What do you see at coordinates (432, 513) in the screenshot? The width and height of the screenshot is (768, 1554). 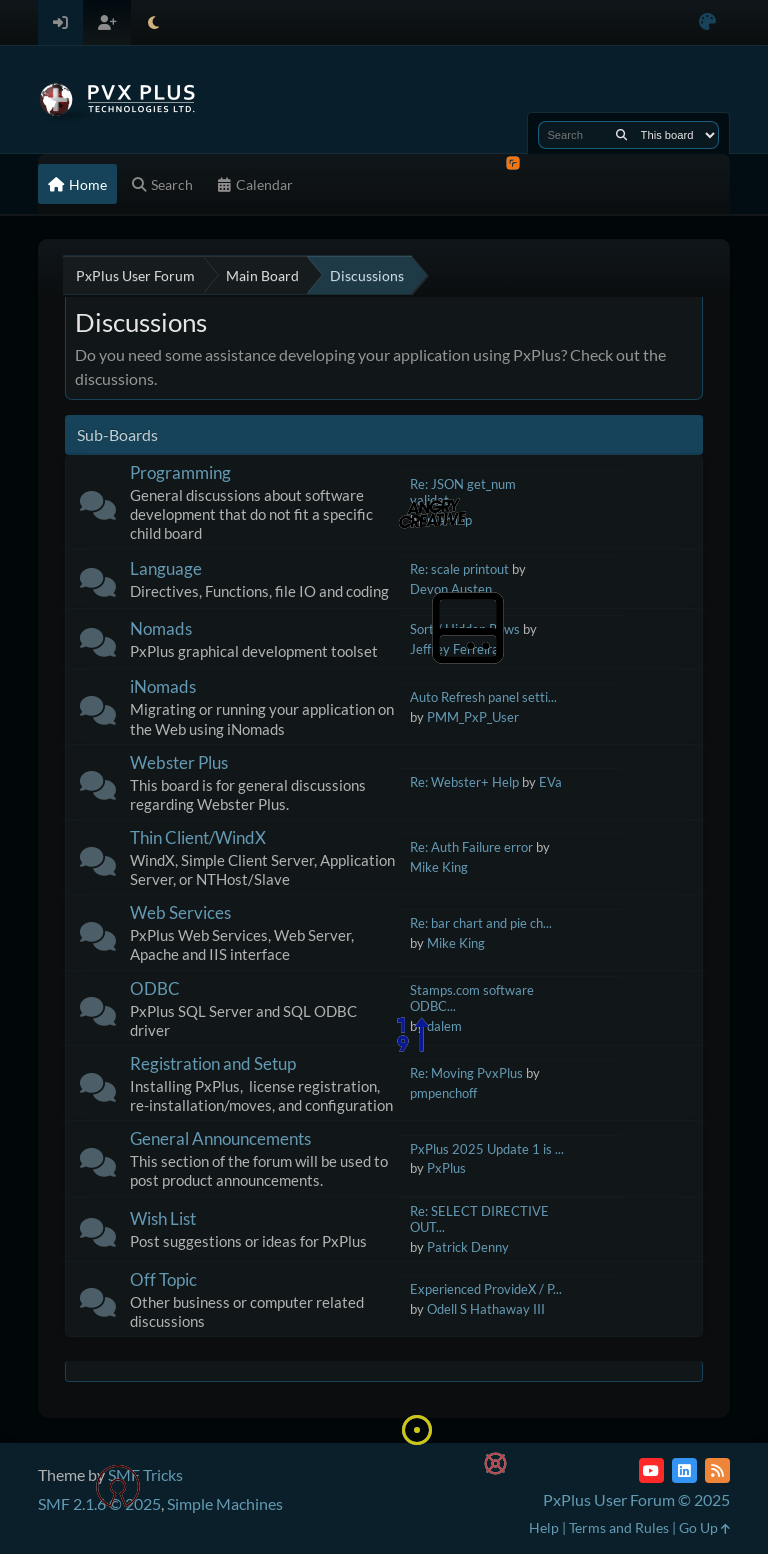 I see `Angry Creative company logo` at bounding box center [432, 513].